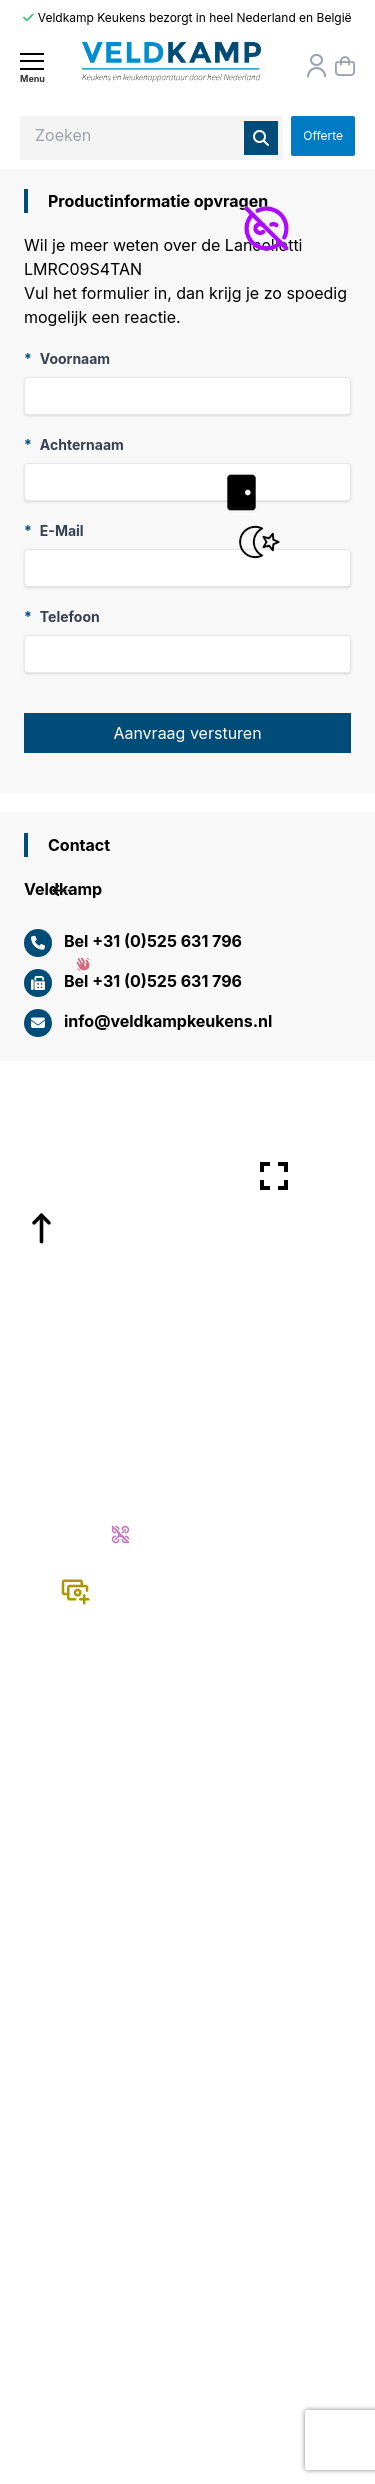 The image size is (375, 2484). What do you see at coordinates (41, 1228) in the screenshot?
I see `move item up in a list` at bounding box center [41, 1228].